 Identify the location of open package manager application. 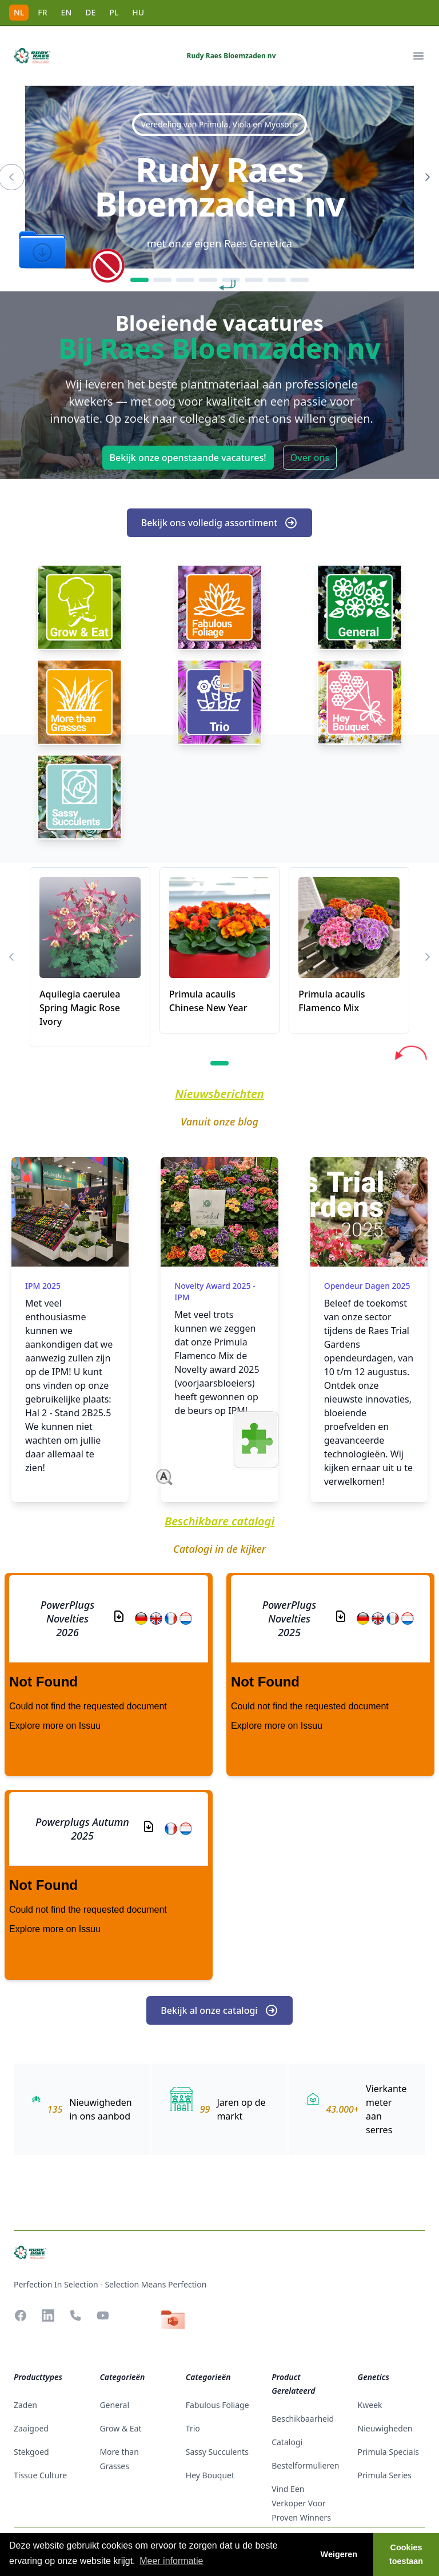
(232, 677).